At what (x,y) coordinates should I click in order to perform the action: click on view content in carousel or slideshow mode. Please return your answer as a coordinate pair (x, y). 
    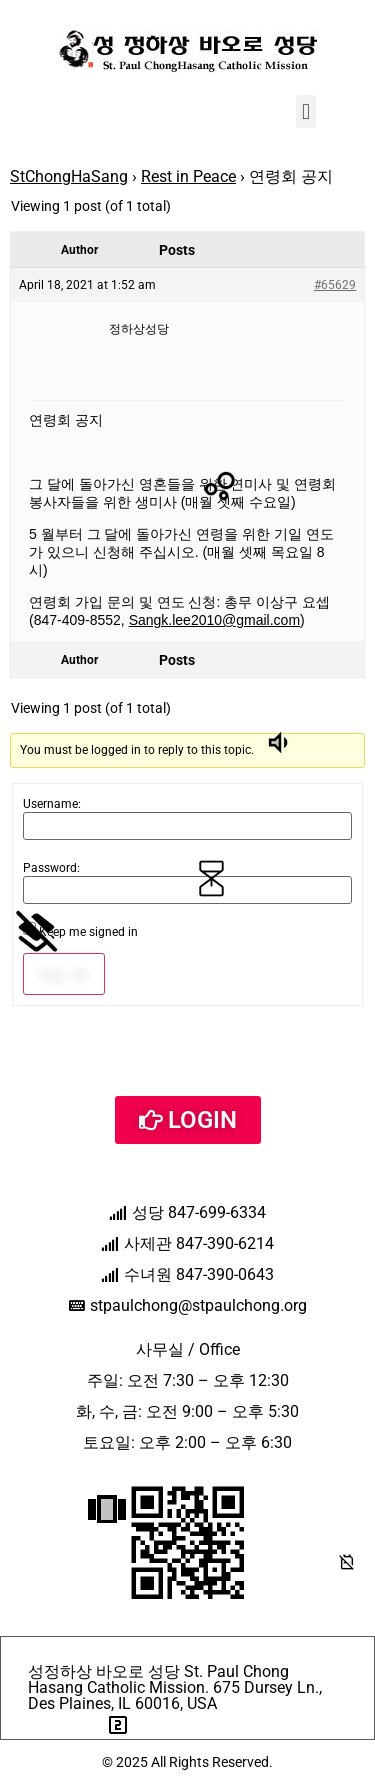
    Looking at the image, I should click on (107, 1510).